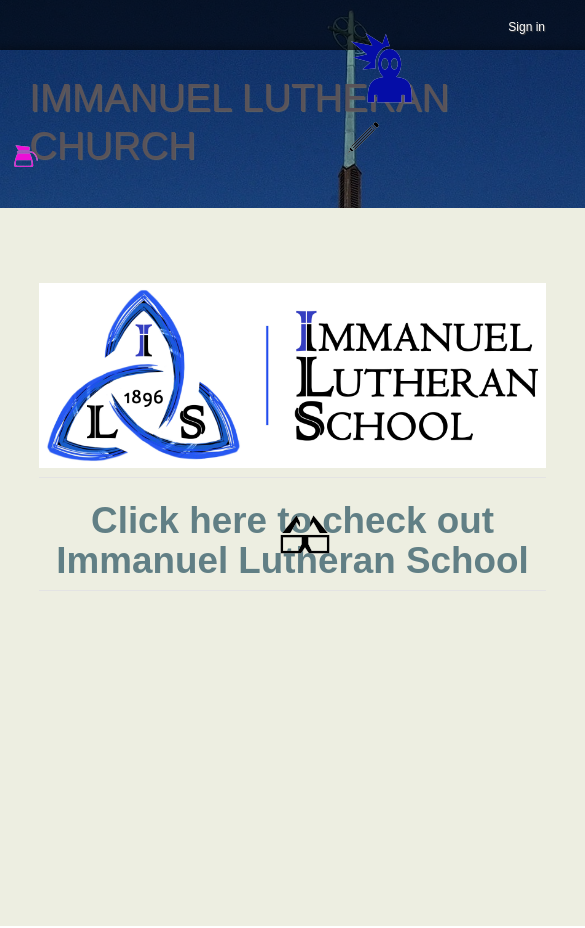 The width and height of the screenshot is (585, 928). I want to click on enable 3D viewing mode, so click(305, 534).